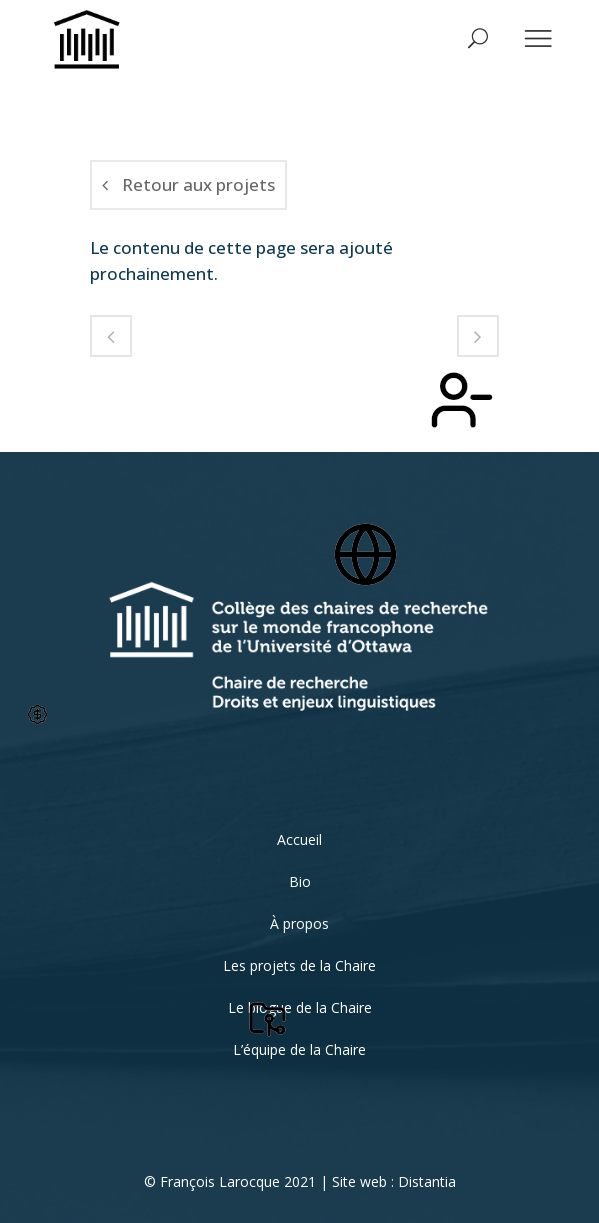 This screenshot has height=1223, width=599. What do you see at coordinates (462, 400) in the screenshot?
I see `remove a user or contact` at bounding box center [462, 400].